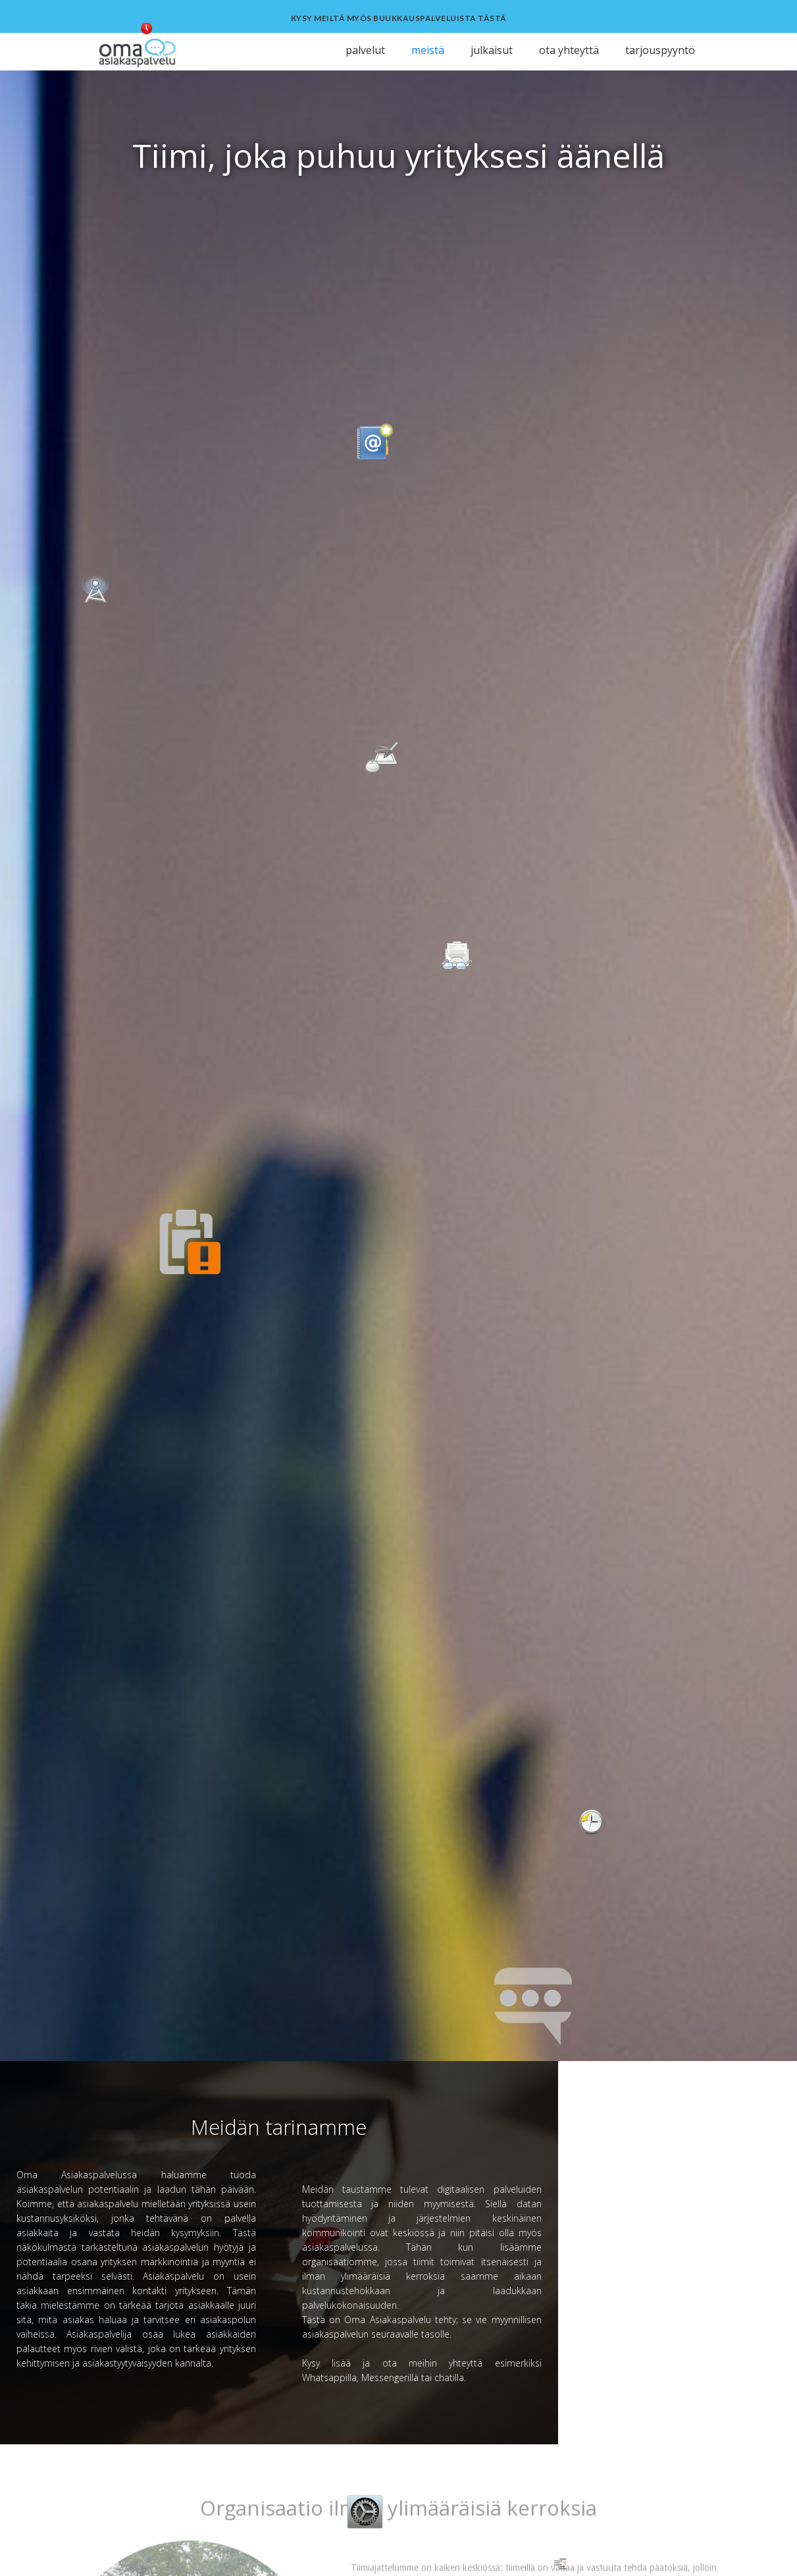 The height and width of the screenshot is (2576, 797). I want to click on decrease text indentation, so click(560, 2564).